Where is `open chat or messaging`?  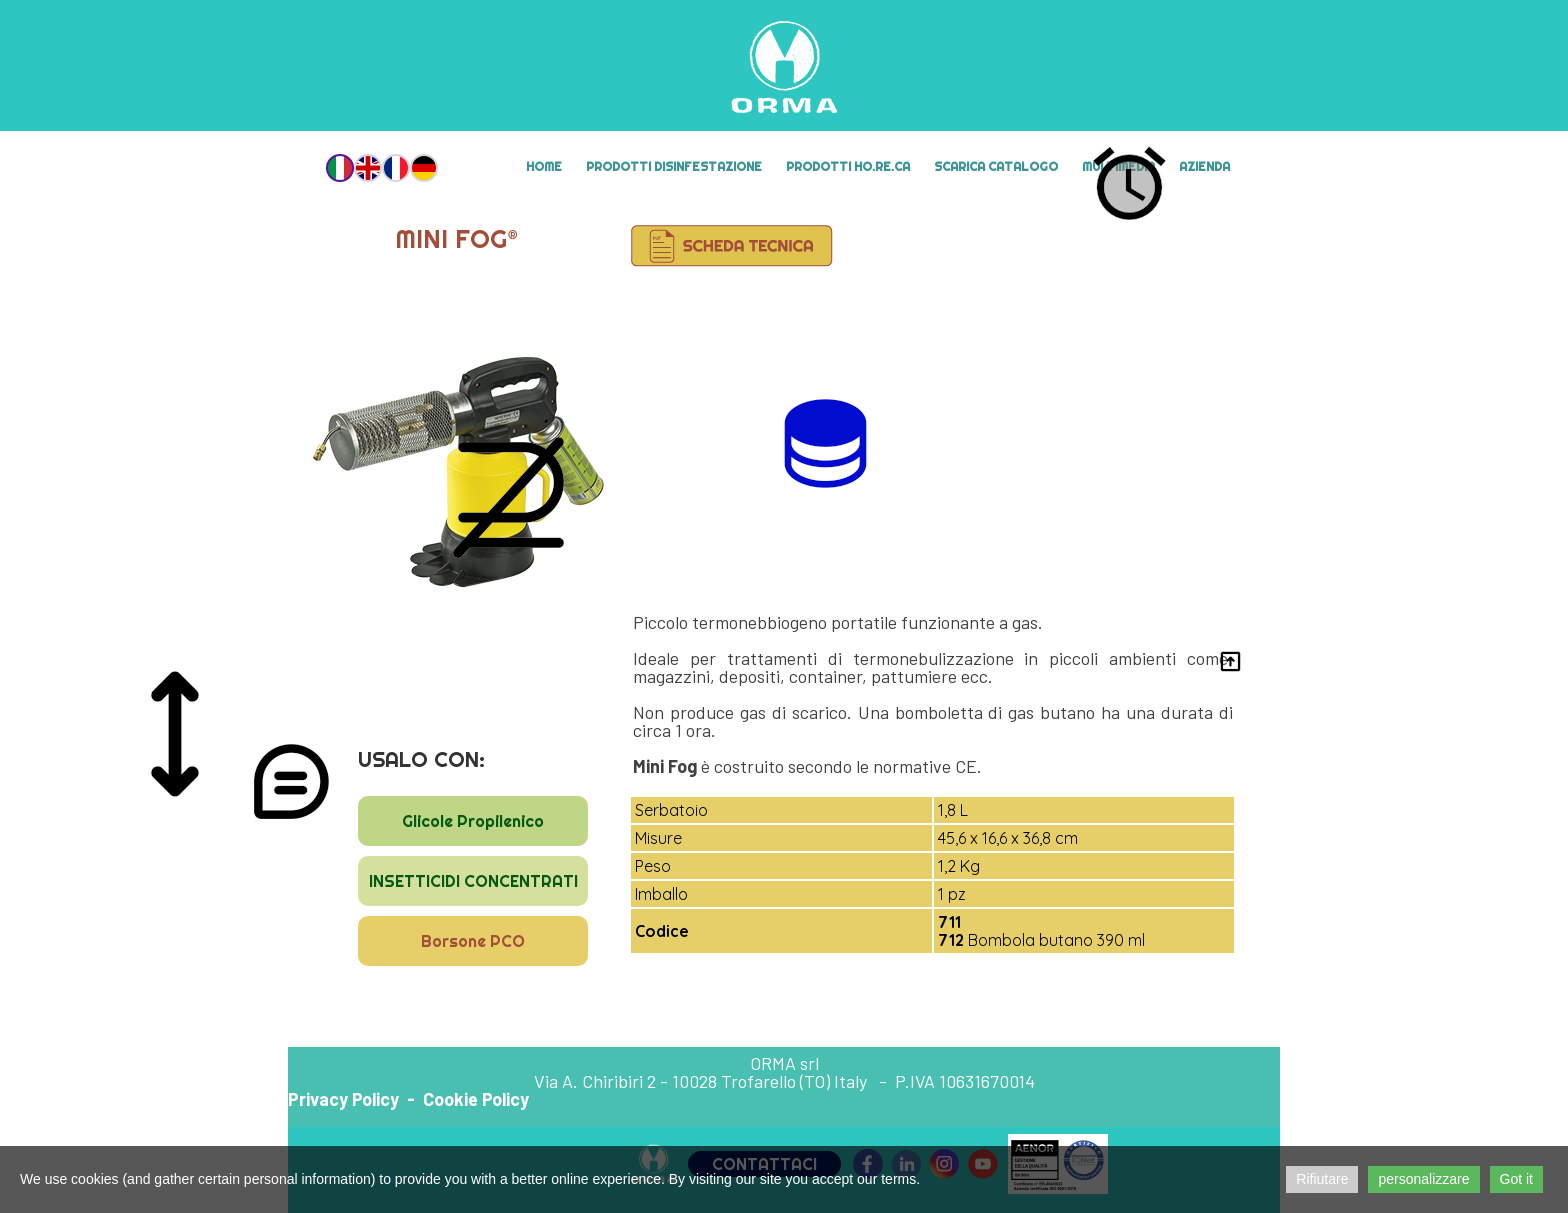 open chat or messaging is located at coordinates (290, 783).